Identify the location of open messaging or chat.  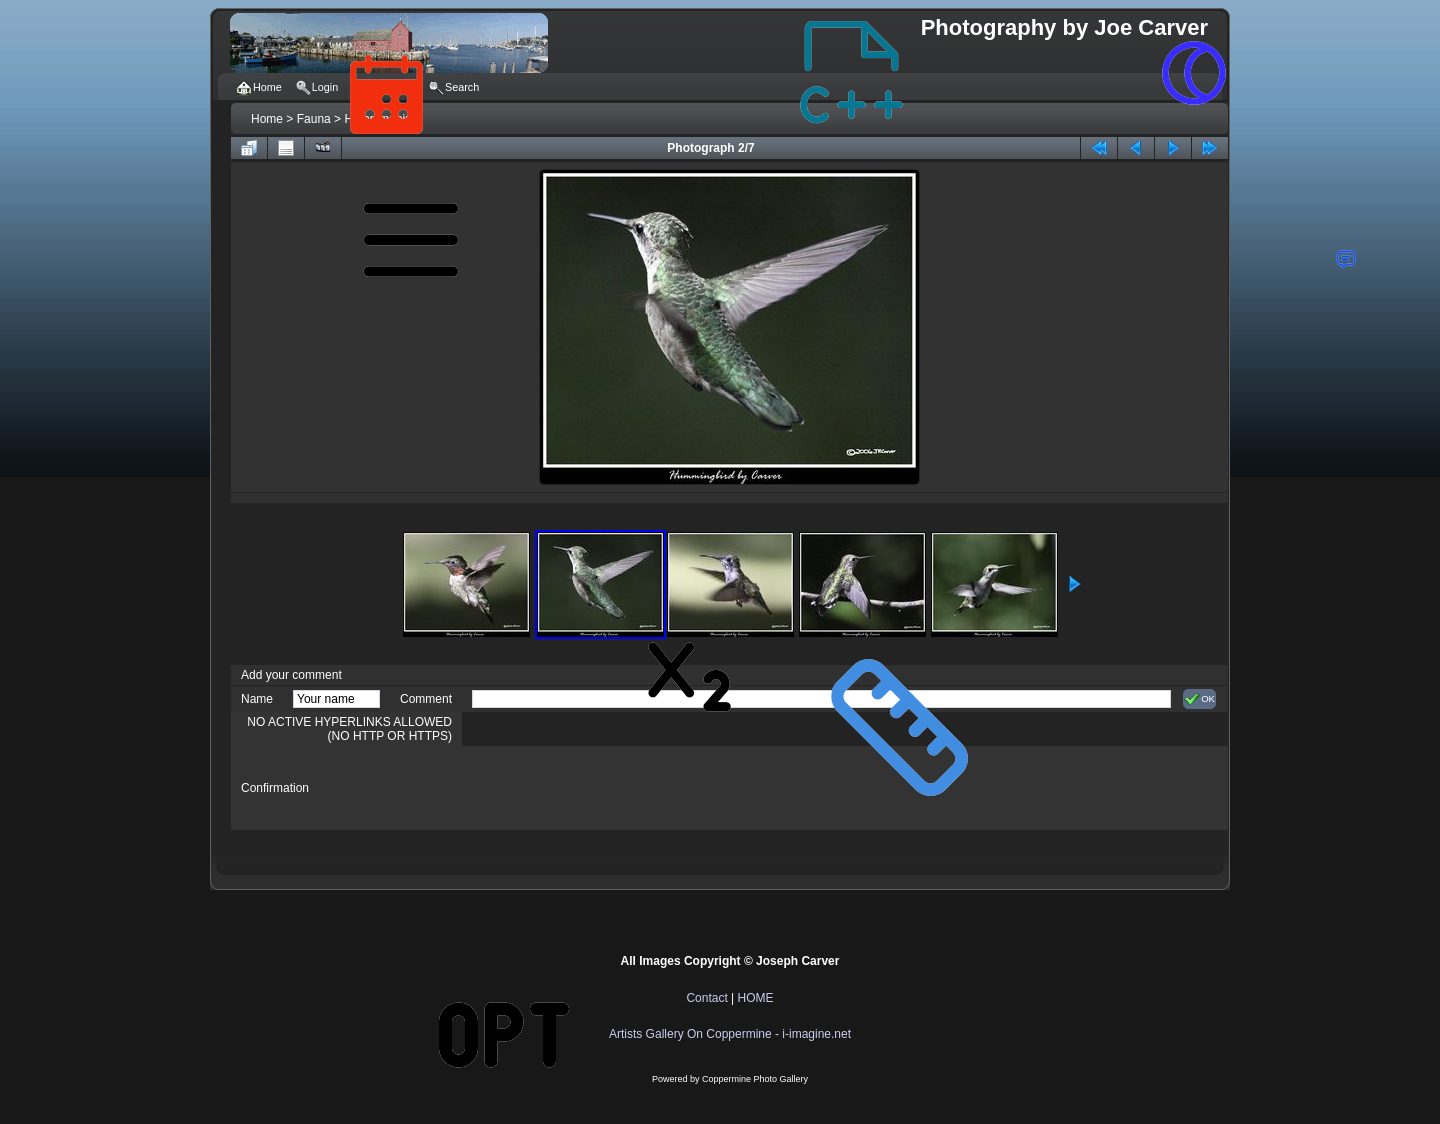
(1346, 259).